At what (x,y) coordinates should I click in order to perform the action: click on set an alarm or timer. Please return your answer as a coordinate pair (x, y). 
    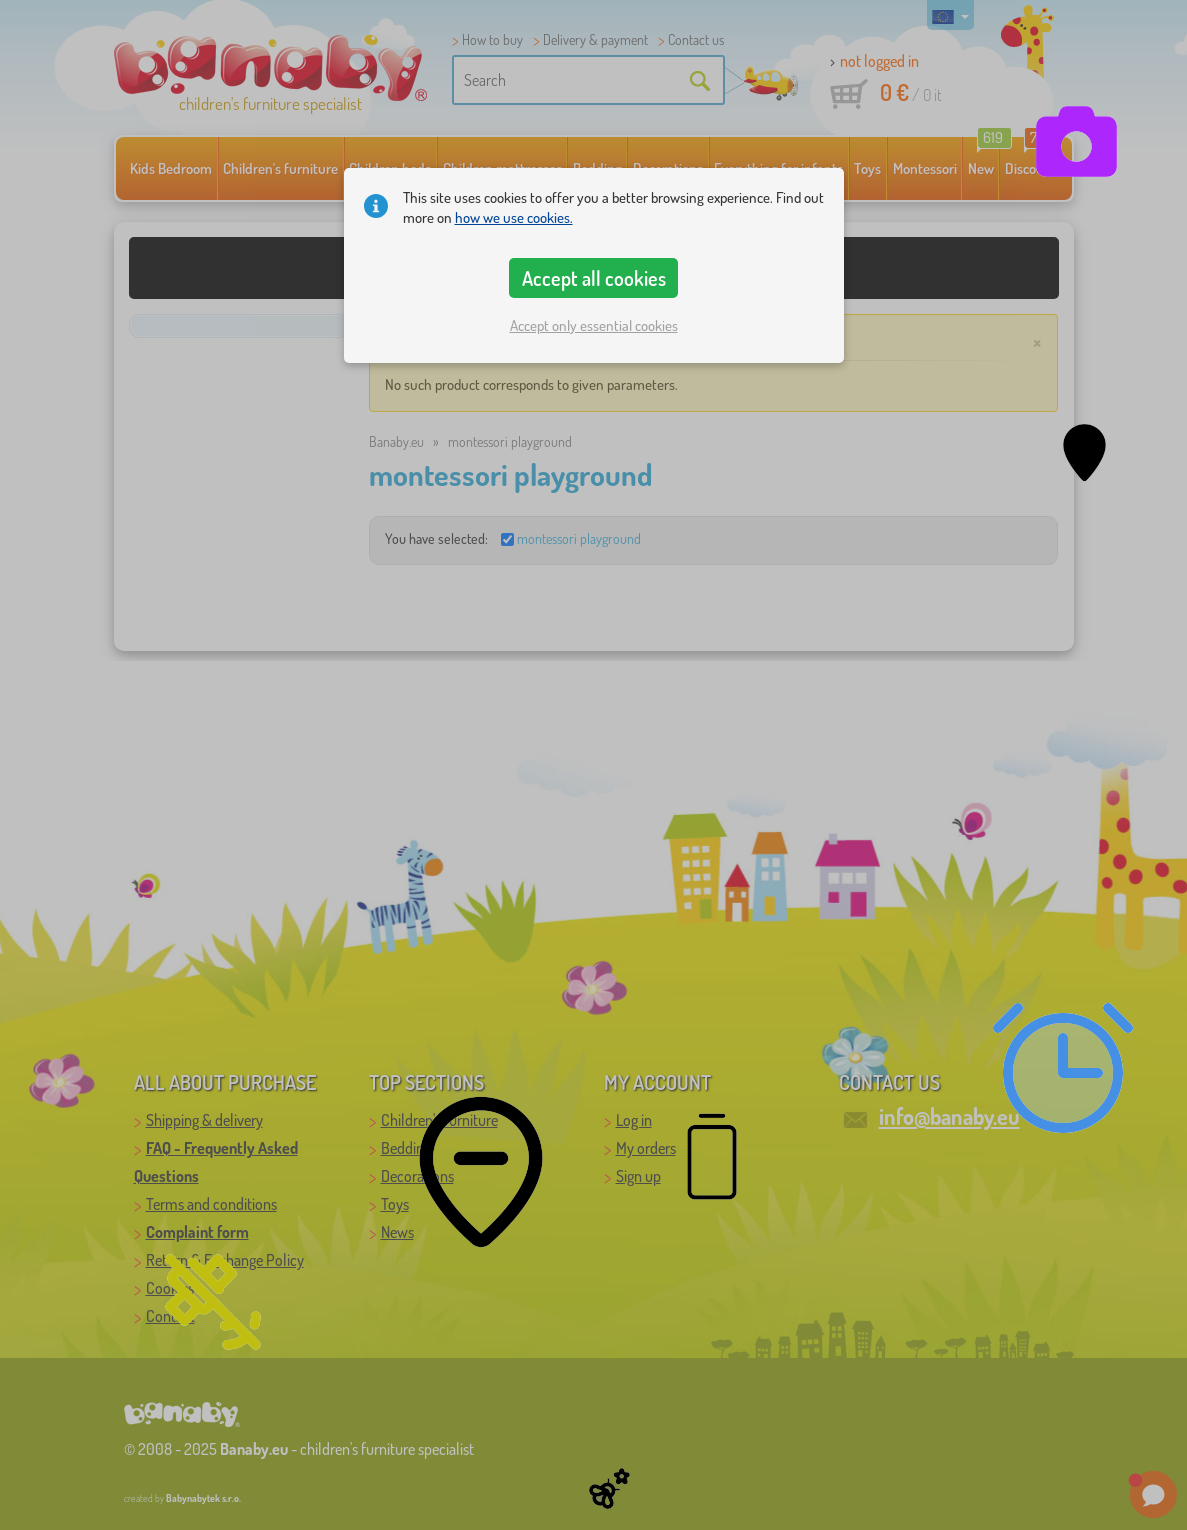
    Looking at the image, I should click on (1063, 1068).